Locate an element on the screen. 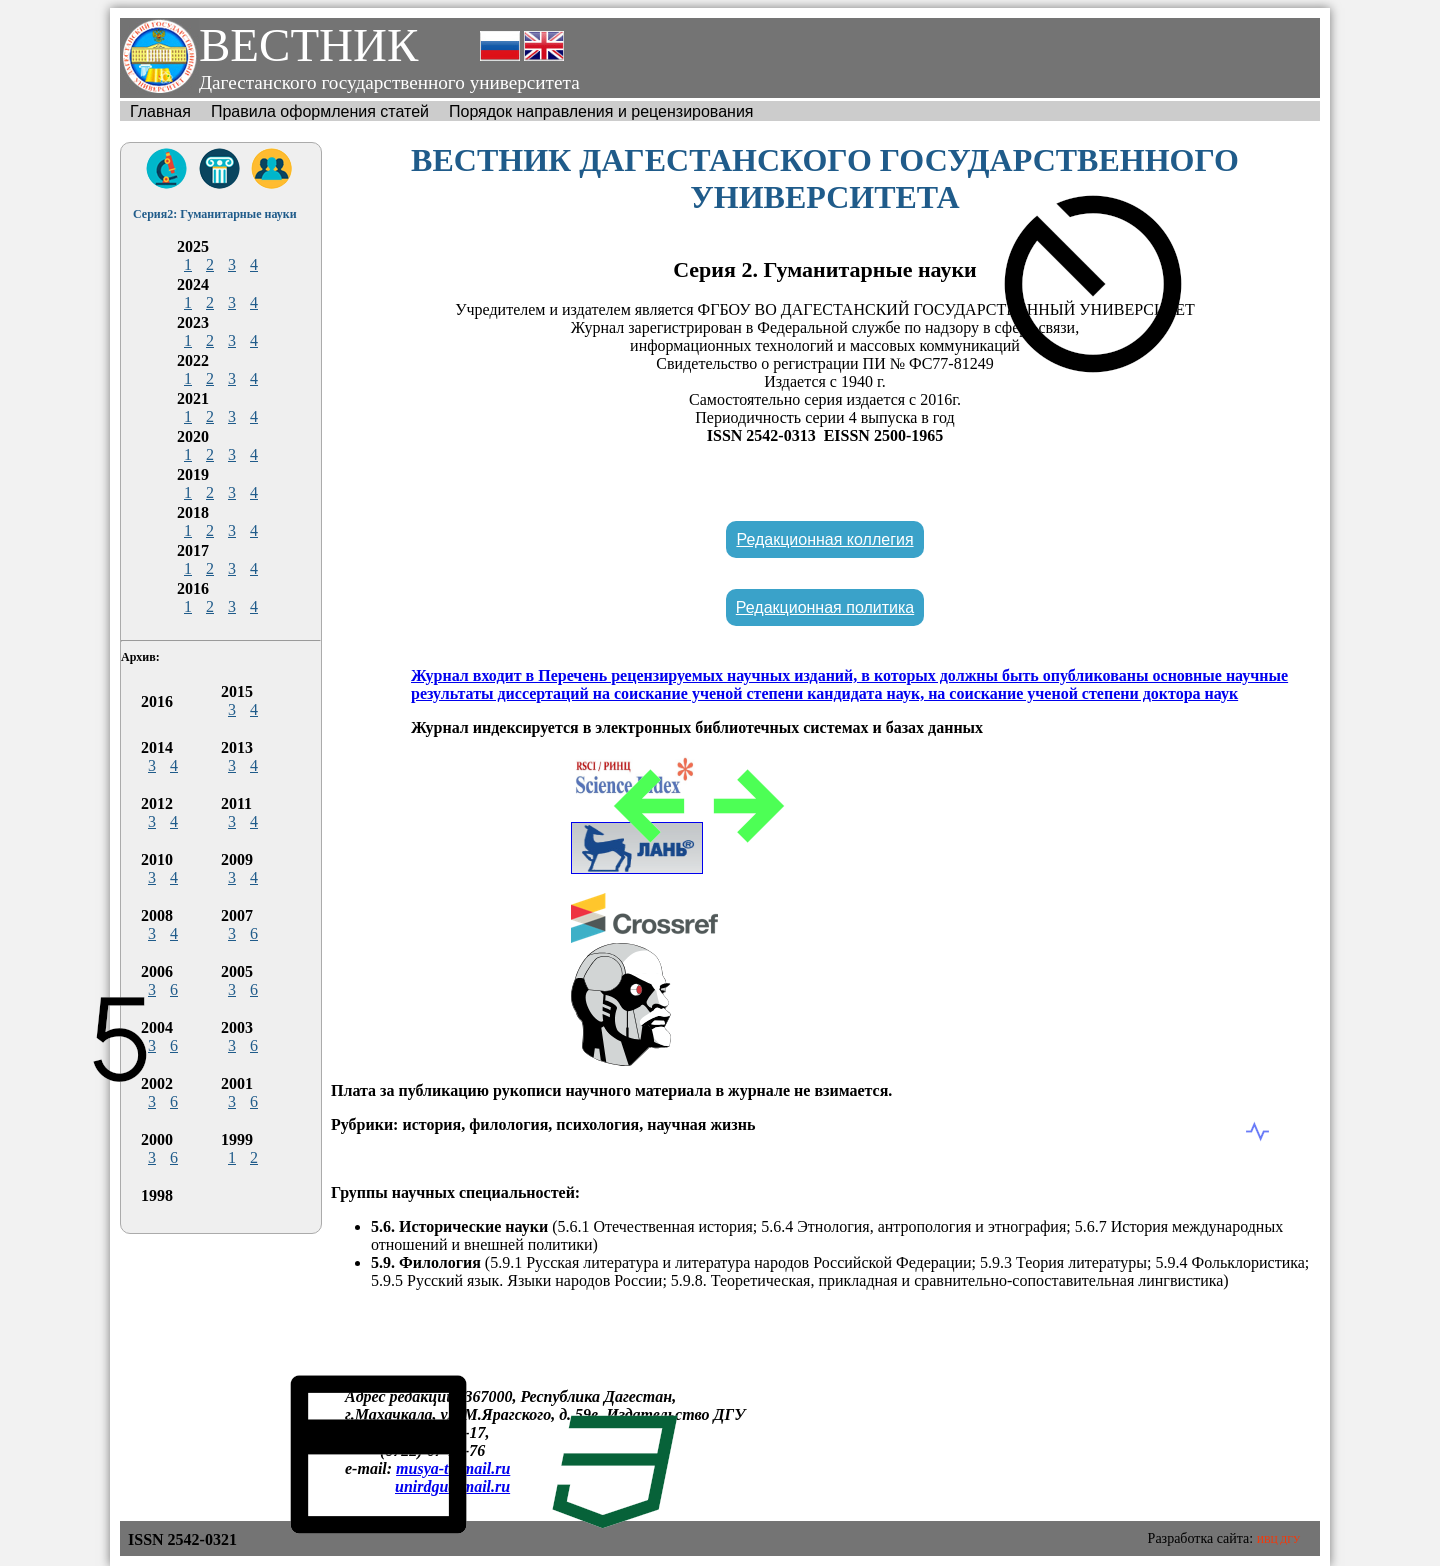 Image resolution: width=1440 pixels, height=1566 pixels. view saved payment methods is located at coordinates (378, 1454).